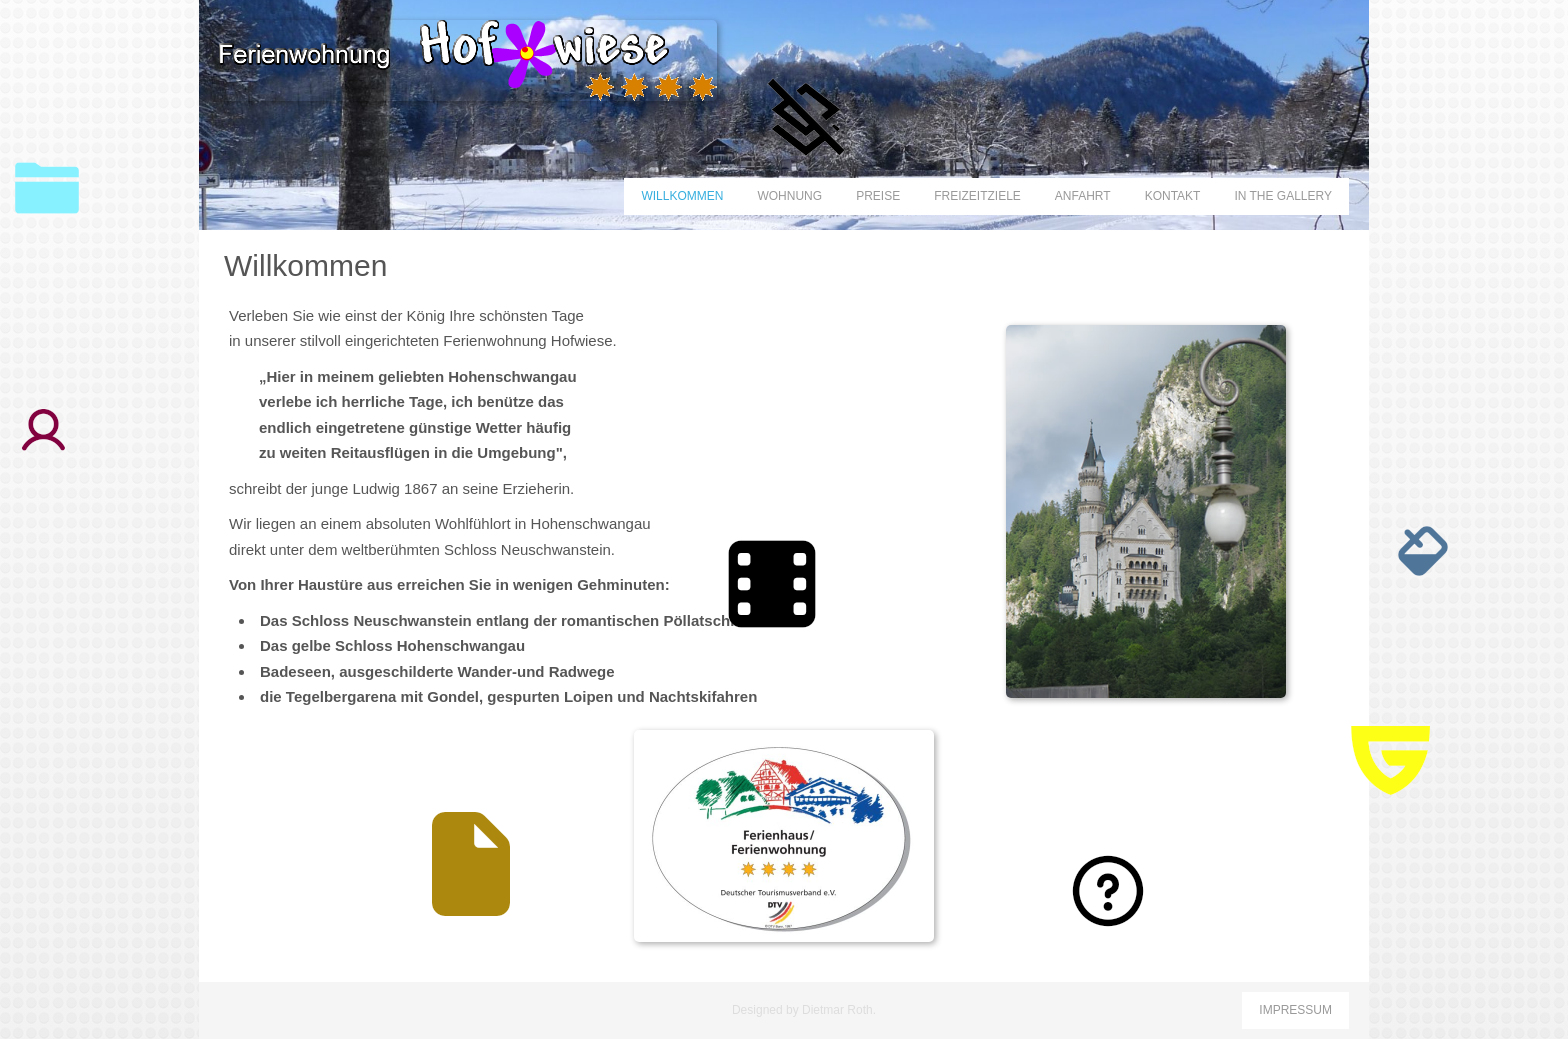 Image resolution: width=1568 pixels, height=1039 pixels. I want to click on open the Guilded app, so click(1390, 760).